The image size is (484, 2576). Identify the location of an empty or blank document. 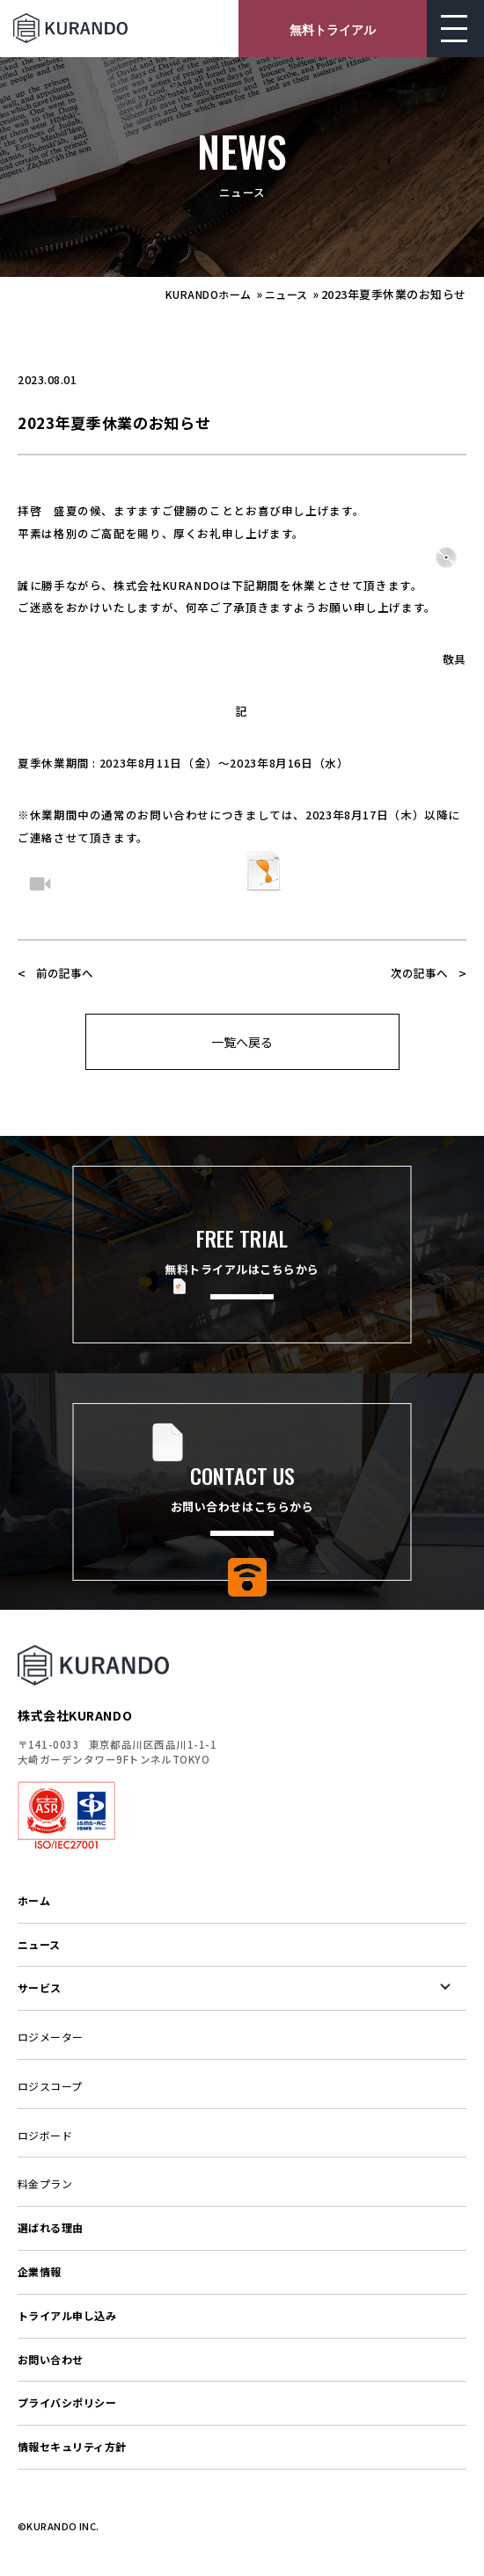
(167, 1442).